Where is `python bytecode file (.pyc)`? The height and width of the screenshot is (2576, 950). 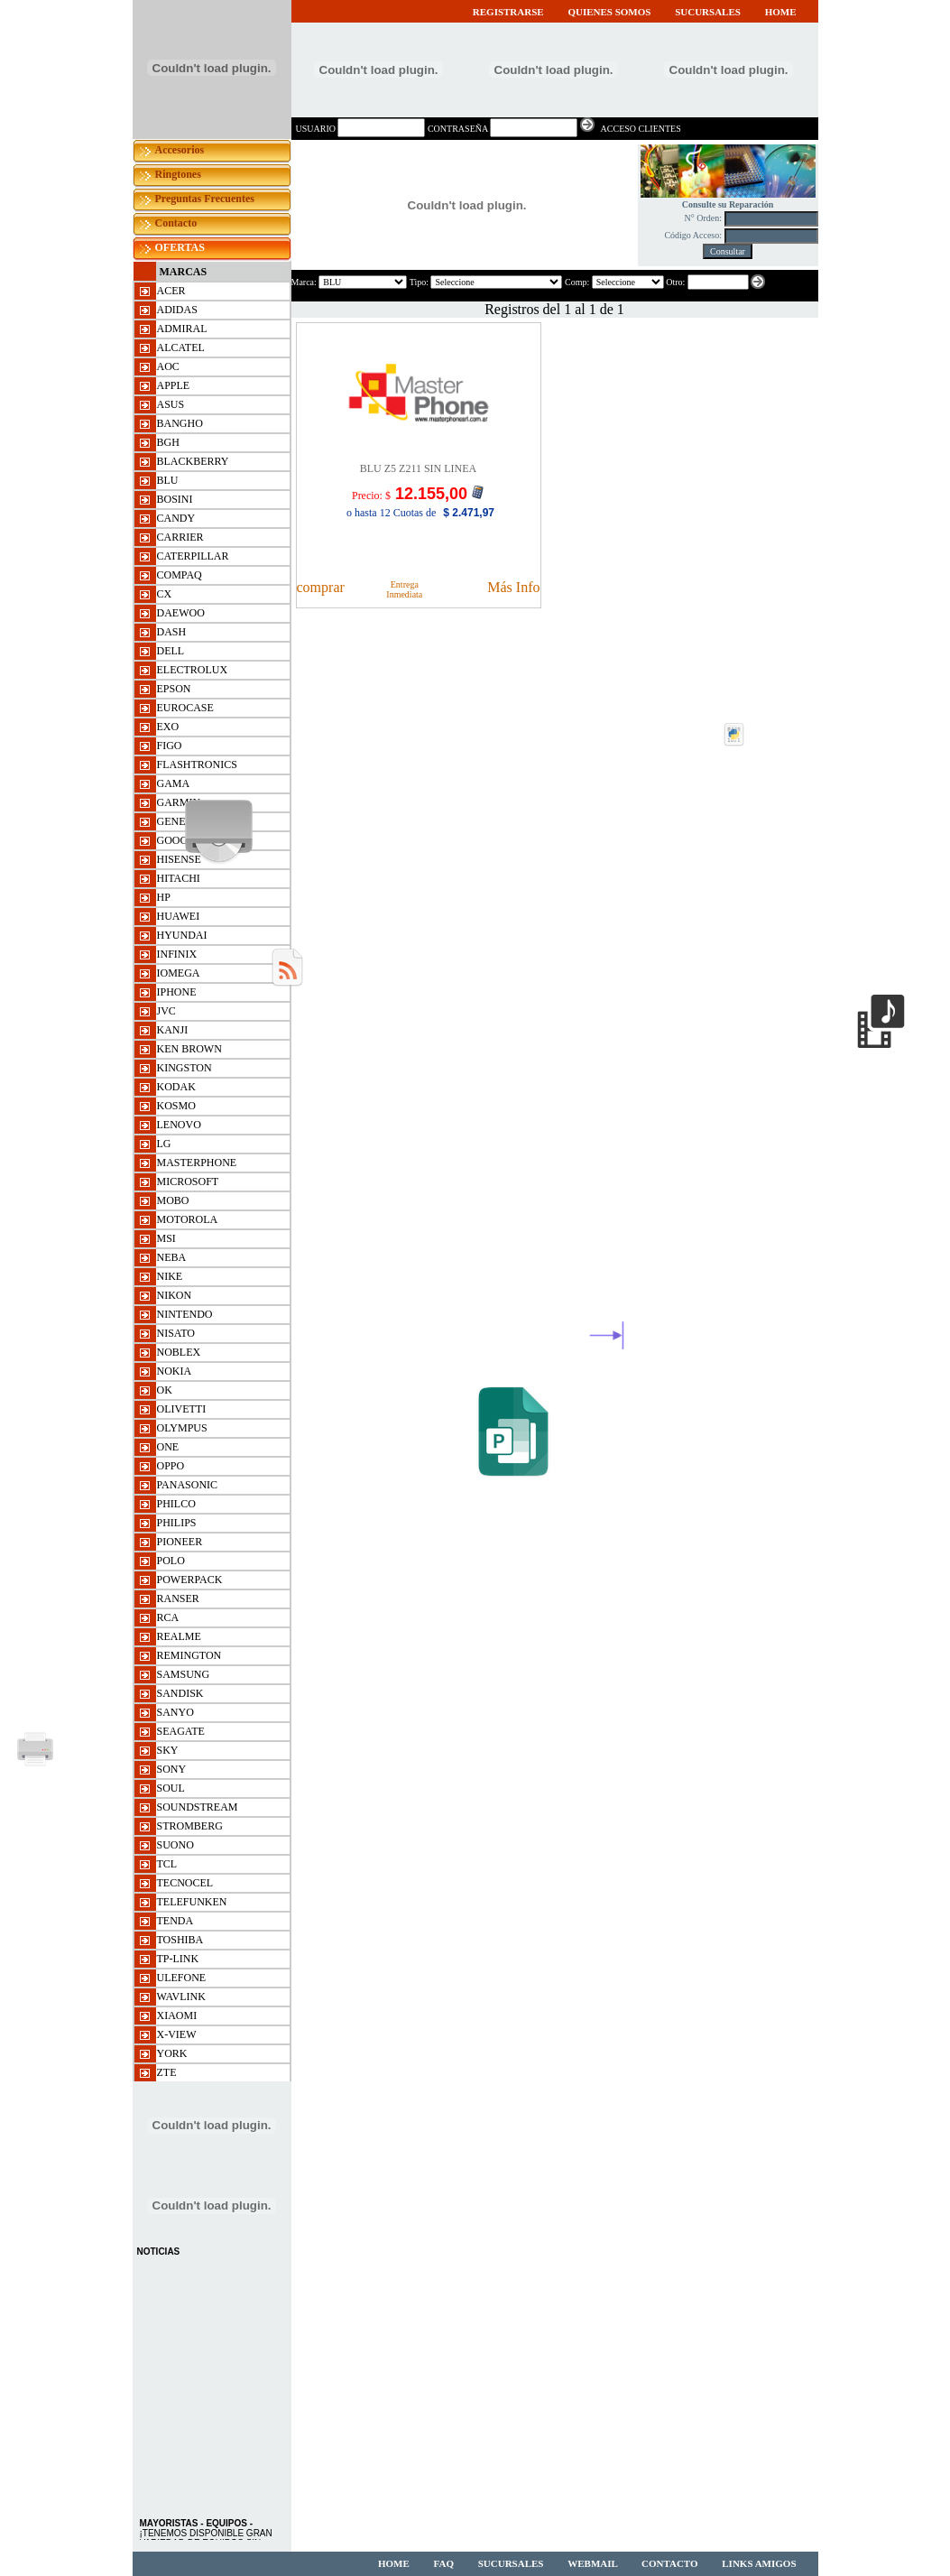 python bytecode file (.pyc) is located at coordinates (733, 734).